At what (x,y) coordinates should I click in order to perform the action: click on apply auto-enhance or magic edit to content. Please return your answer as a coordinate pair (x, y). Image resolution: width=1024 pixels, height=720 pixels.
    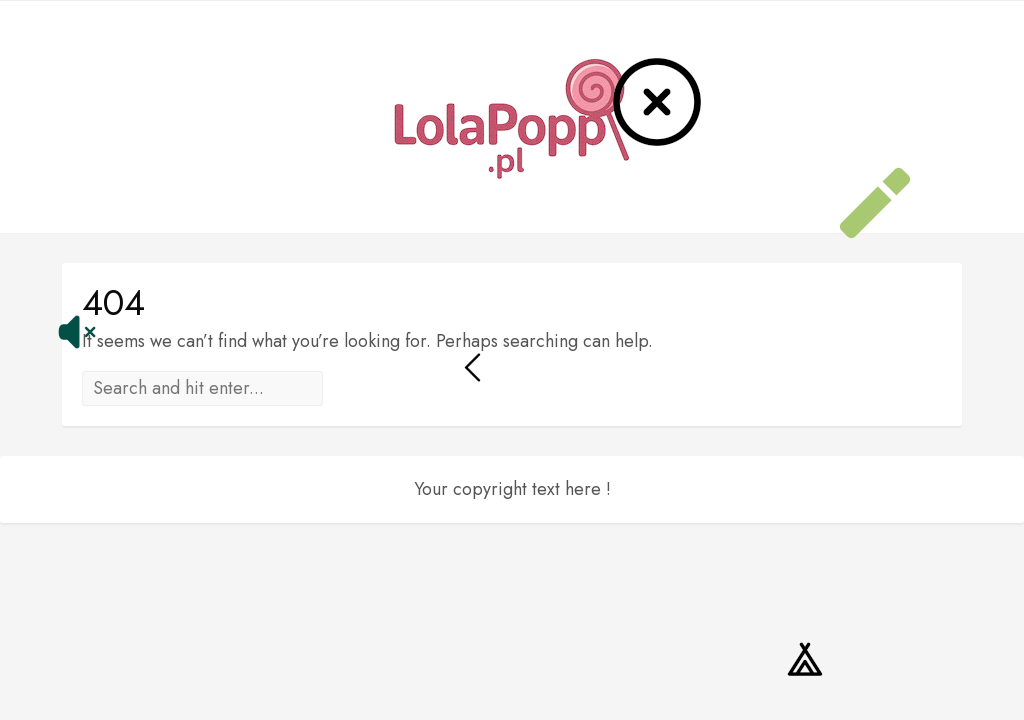
    Looking at the image, I should click on (875, 203).